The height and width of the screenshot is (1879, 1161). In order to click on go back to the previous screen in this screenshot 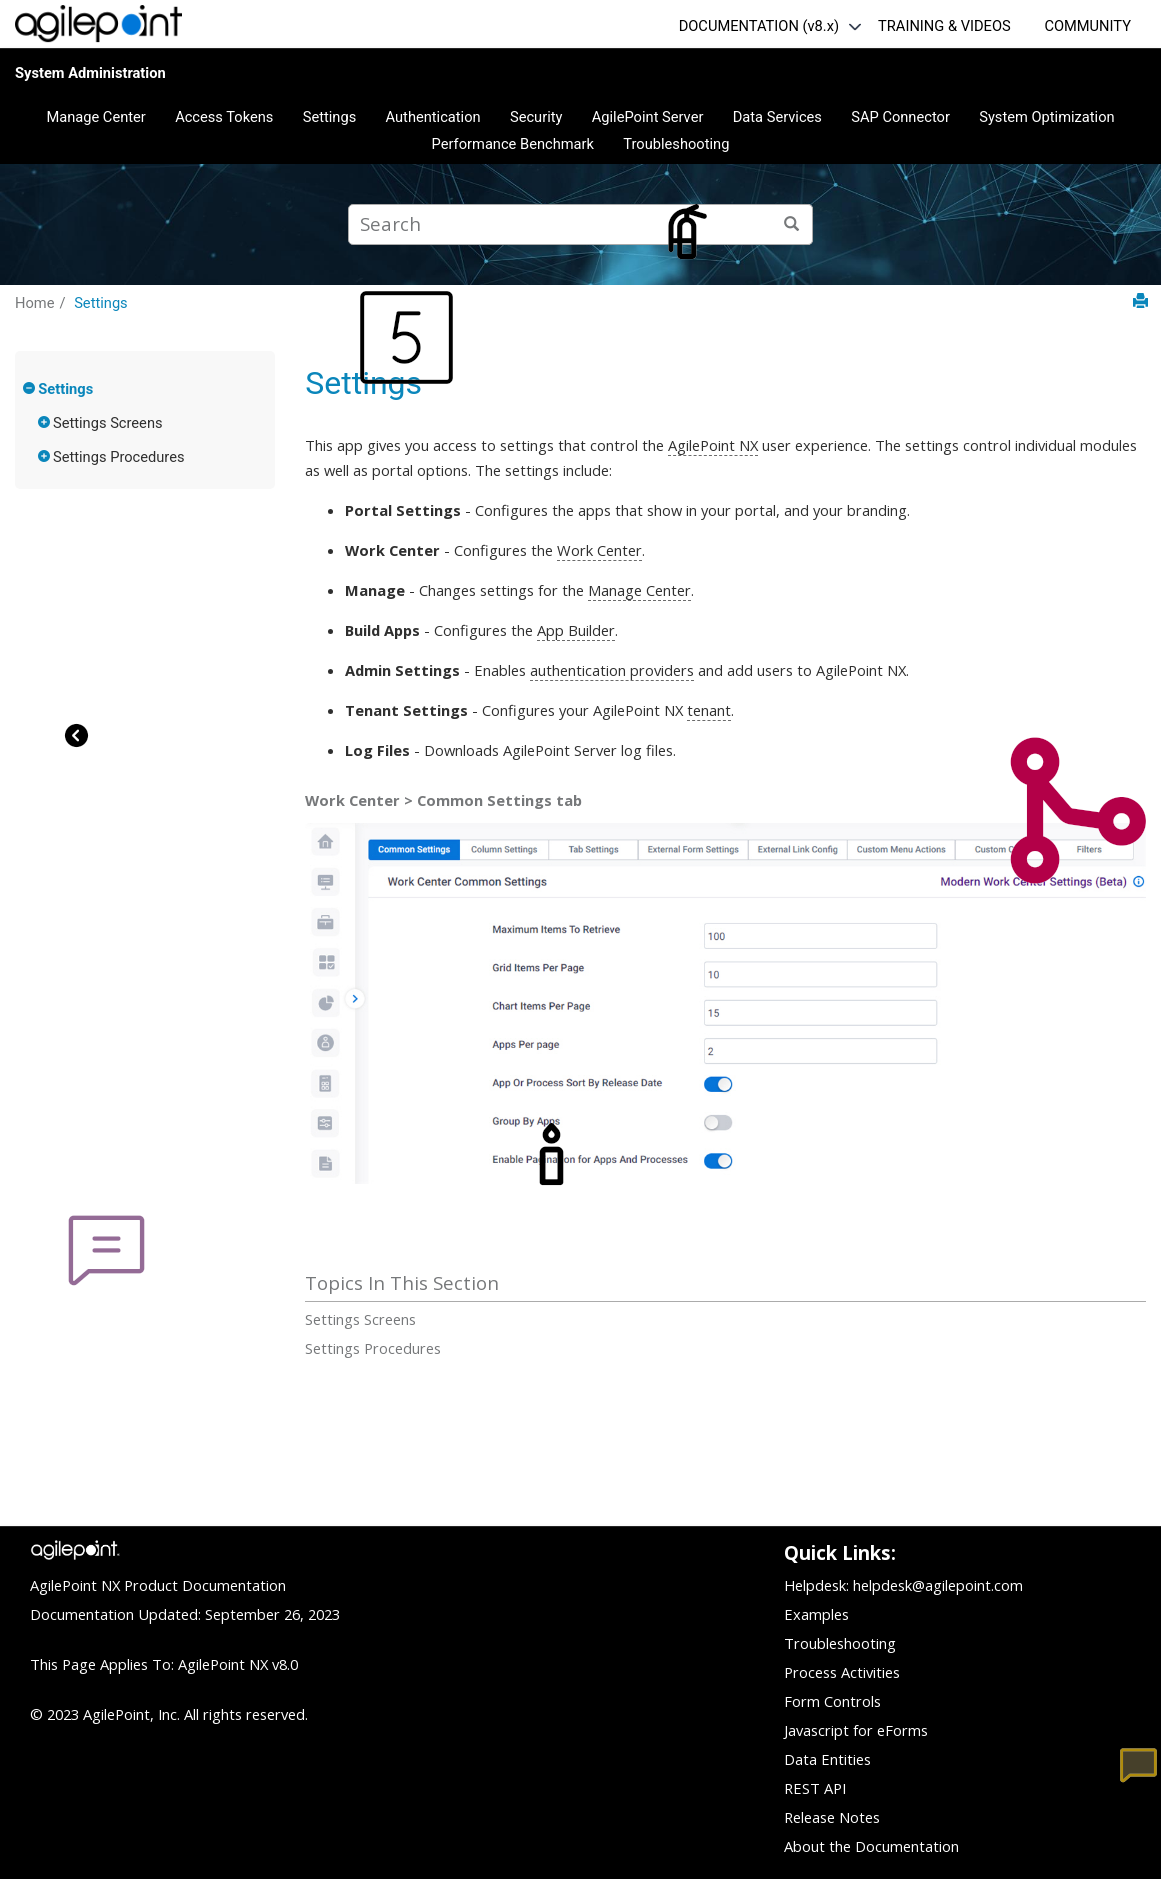, I will do `click(76, 735)`.